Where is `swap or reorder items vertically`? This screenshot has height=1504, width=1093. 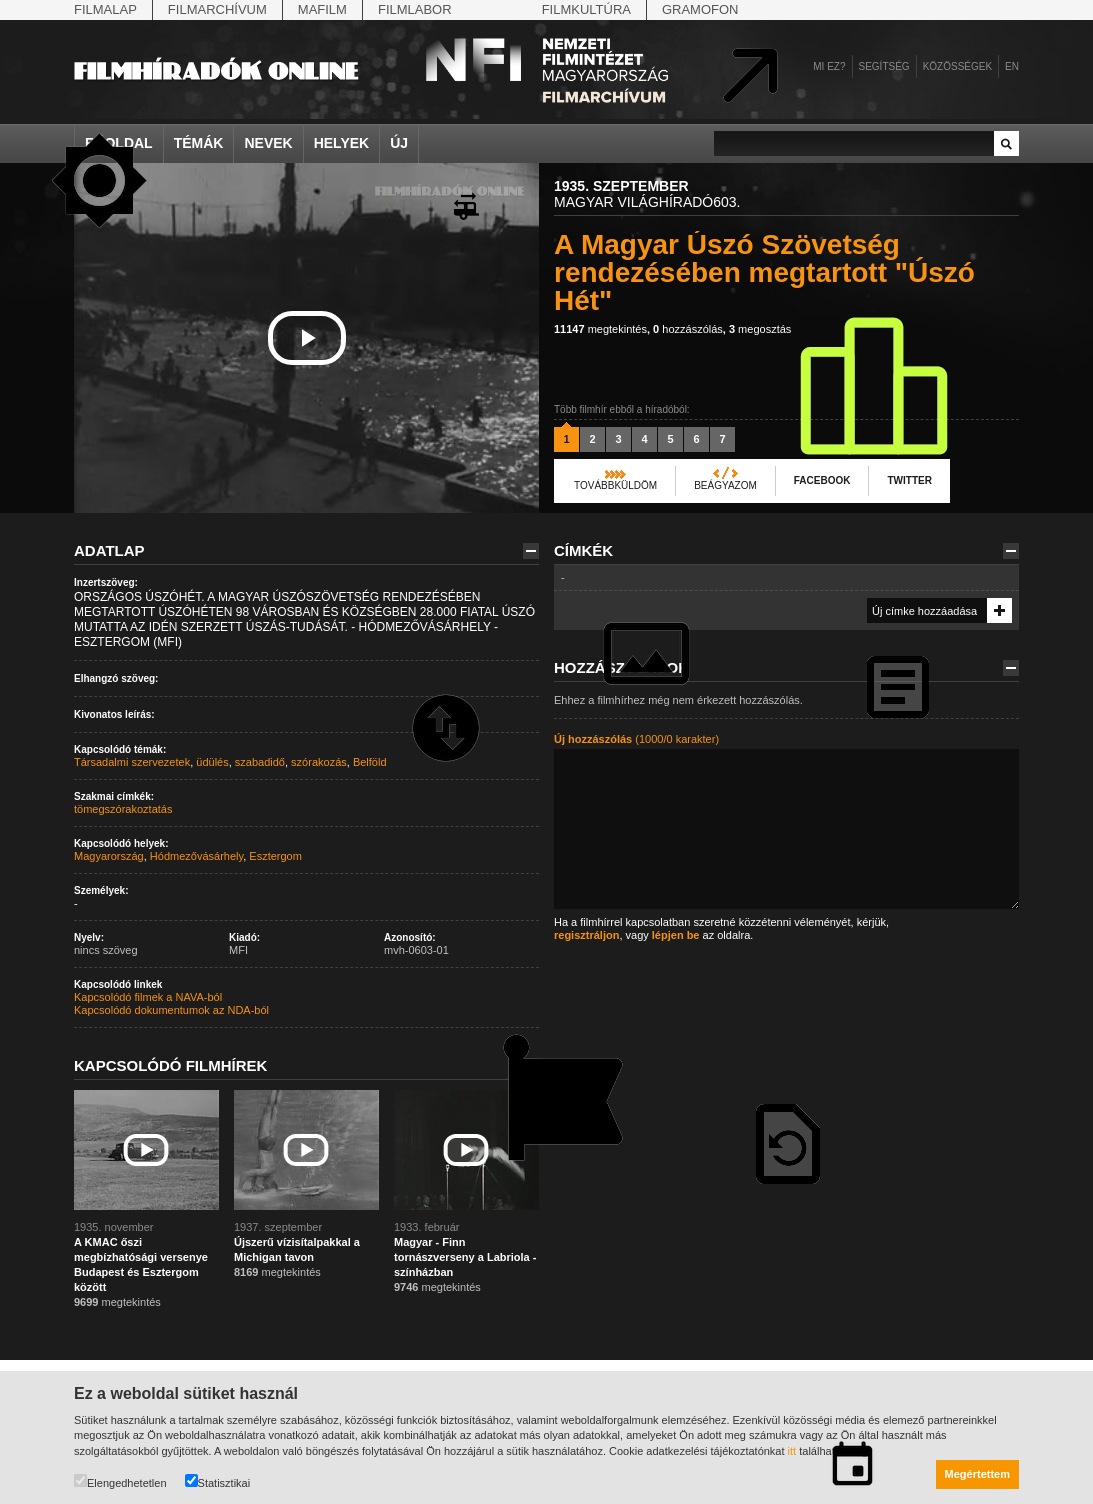
swap or reorder items vertically is located at coordinates (446, 728).